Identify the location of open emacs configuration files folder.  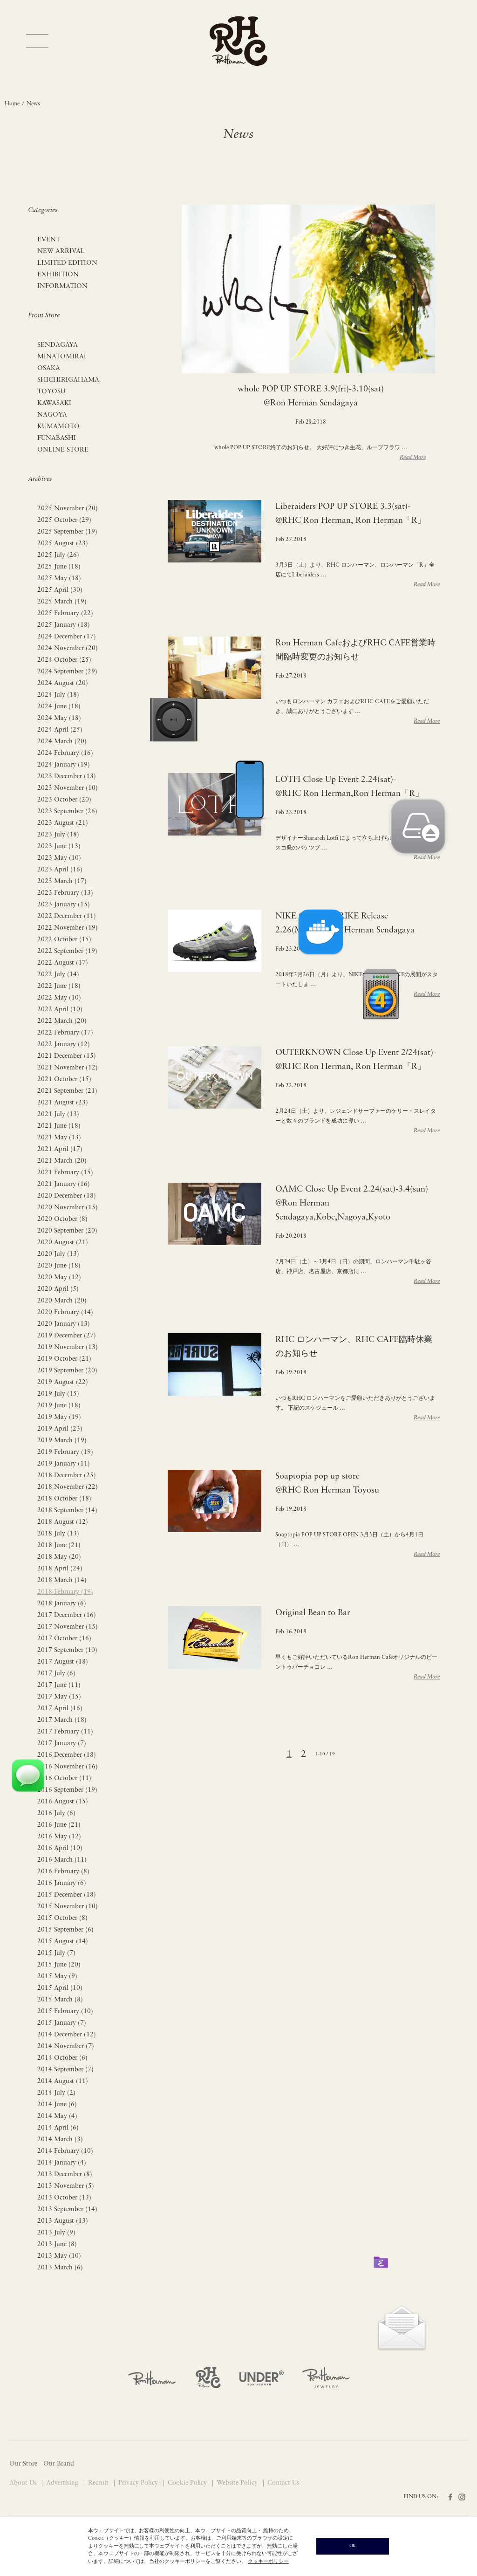
(381, 2262).